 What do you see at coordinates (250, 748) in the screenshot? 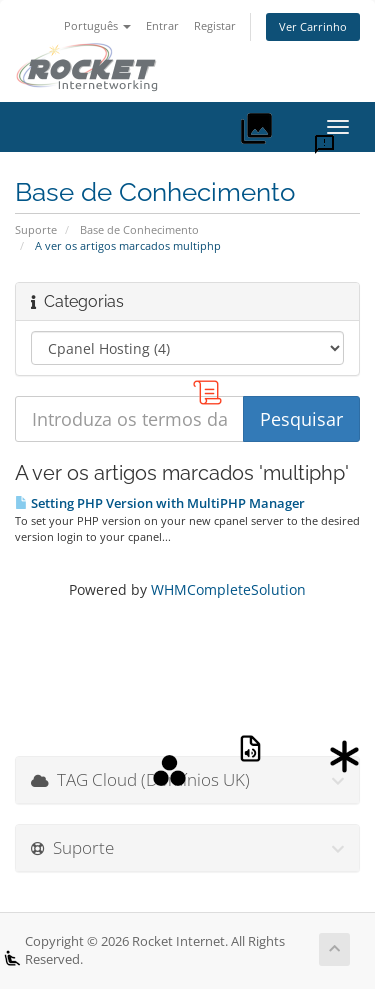
I see `open an audio file` at bounding box center [250, 748].